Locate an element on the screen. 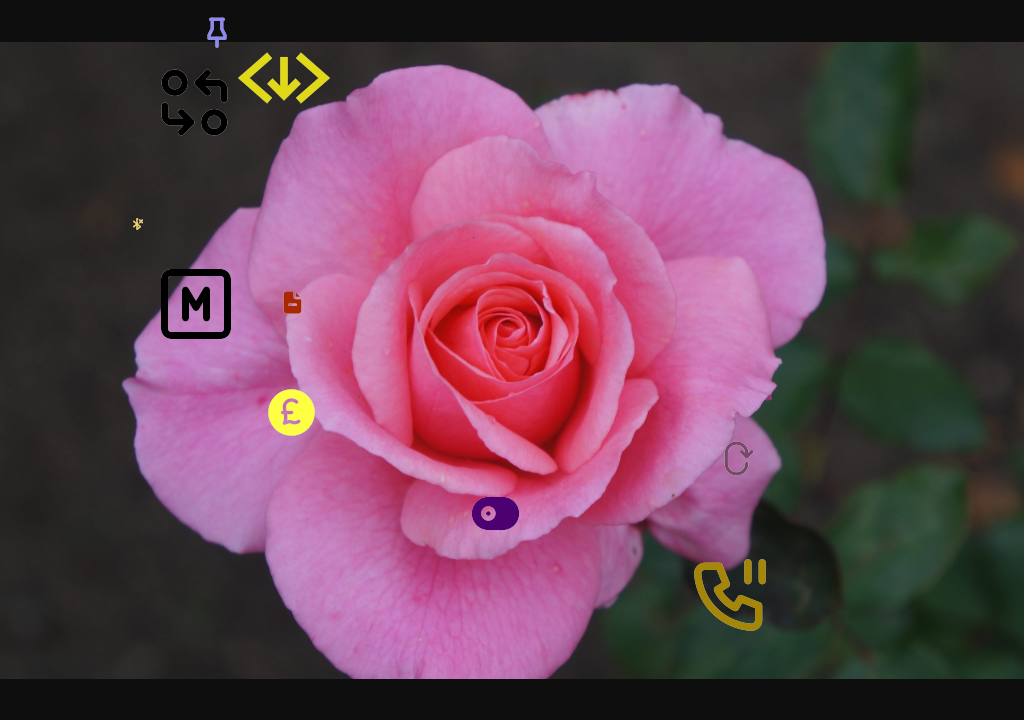 This screenshot has height=720, width=1024. bluetooth is disabled or turned off is located at coordinates (137, 224).